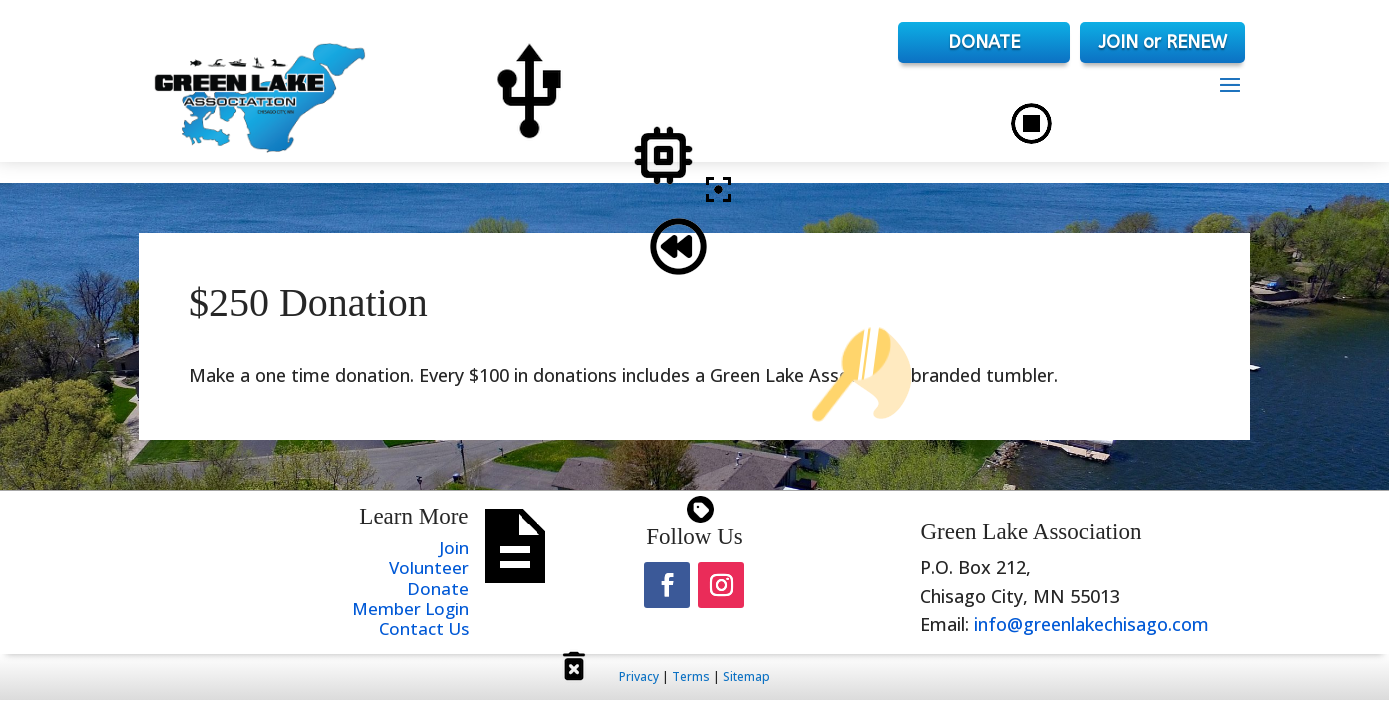  I want to click on view tagged items in your feed, so click(700, 509).